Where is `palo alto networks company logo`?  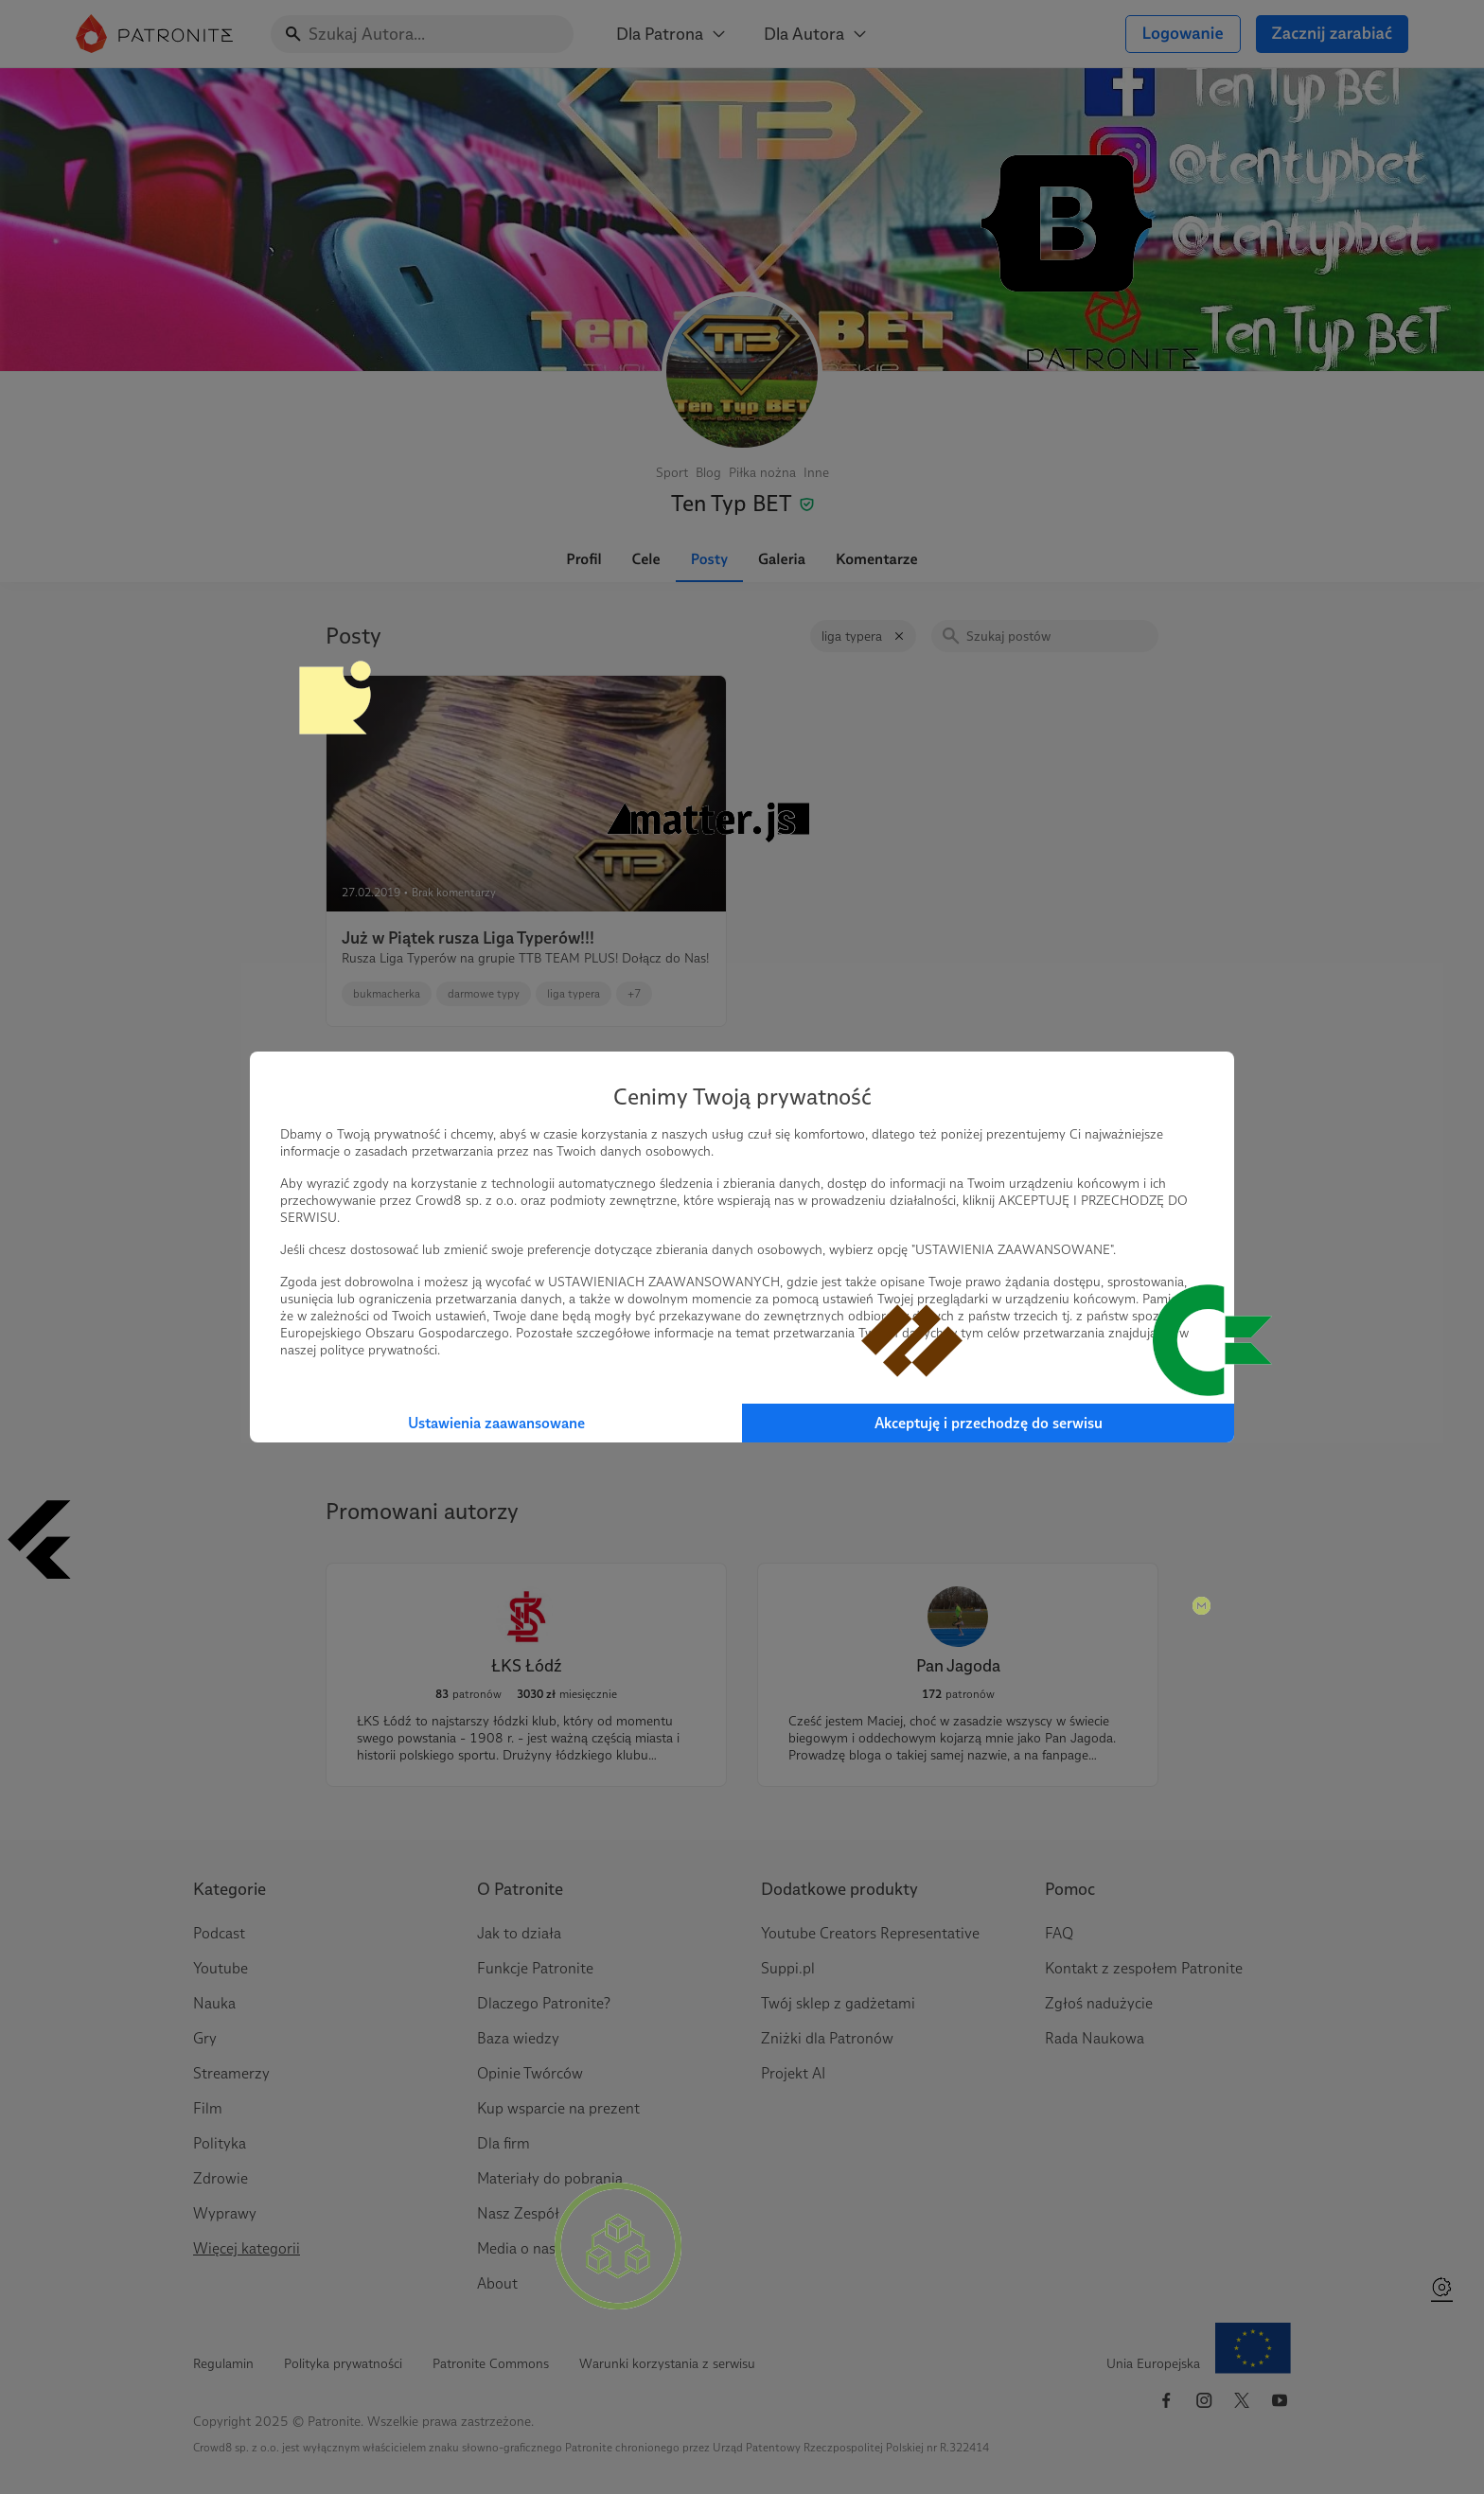
palo alto networks company logo is located at coordinates (911, 1340).